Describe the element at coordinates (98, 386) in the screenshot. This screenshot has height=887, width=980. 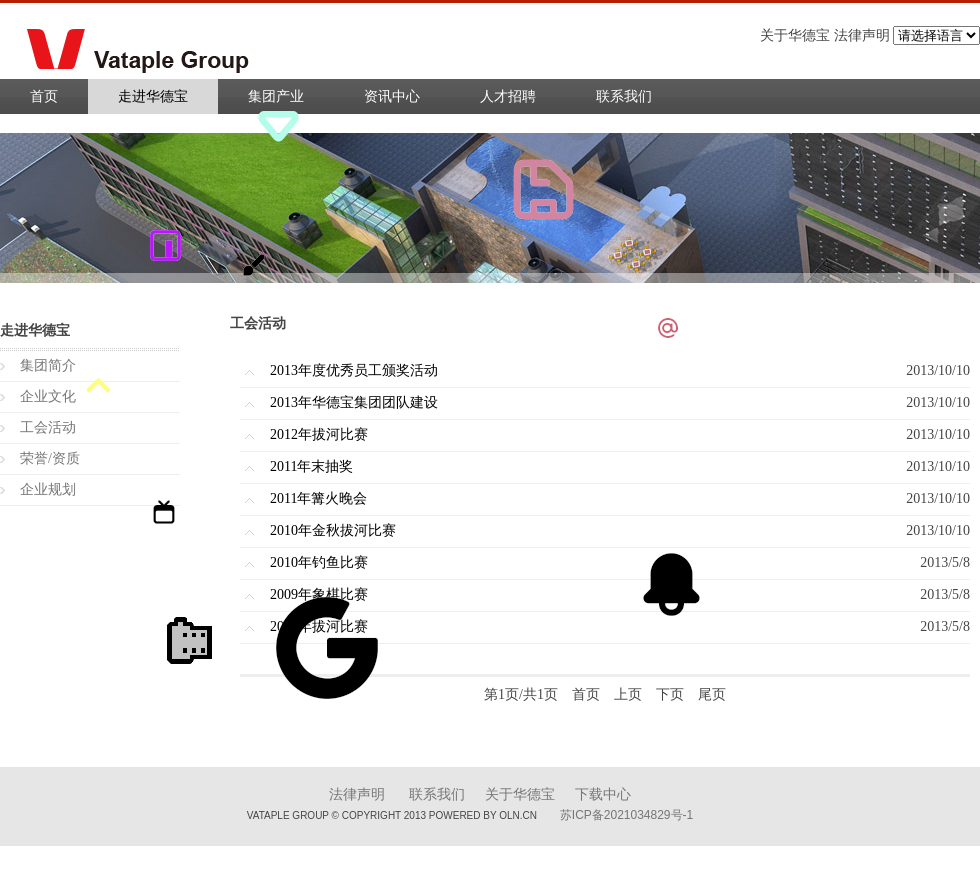
I see `collapse an expanded section` at that location.